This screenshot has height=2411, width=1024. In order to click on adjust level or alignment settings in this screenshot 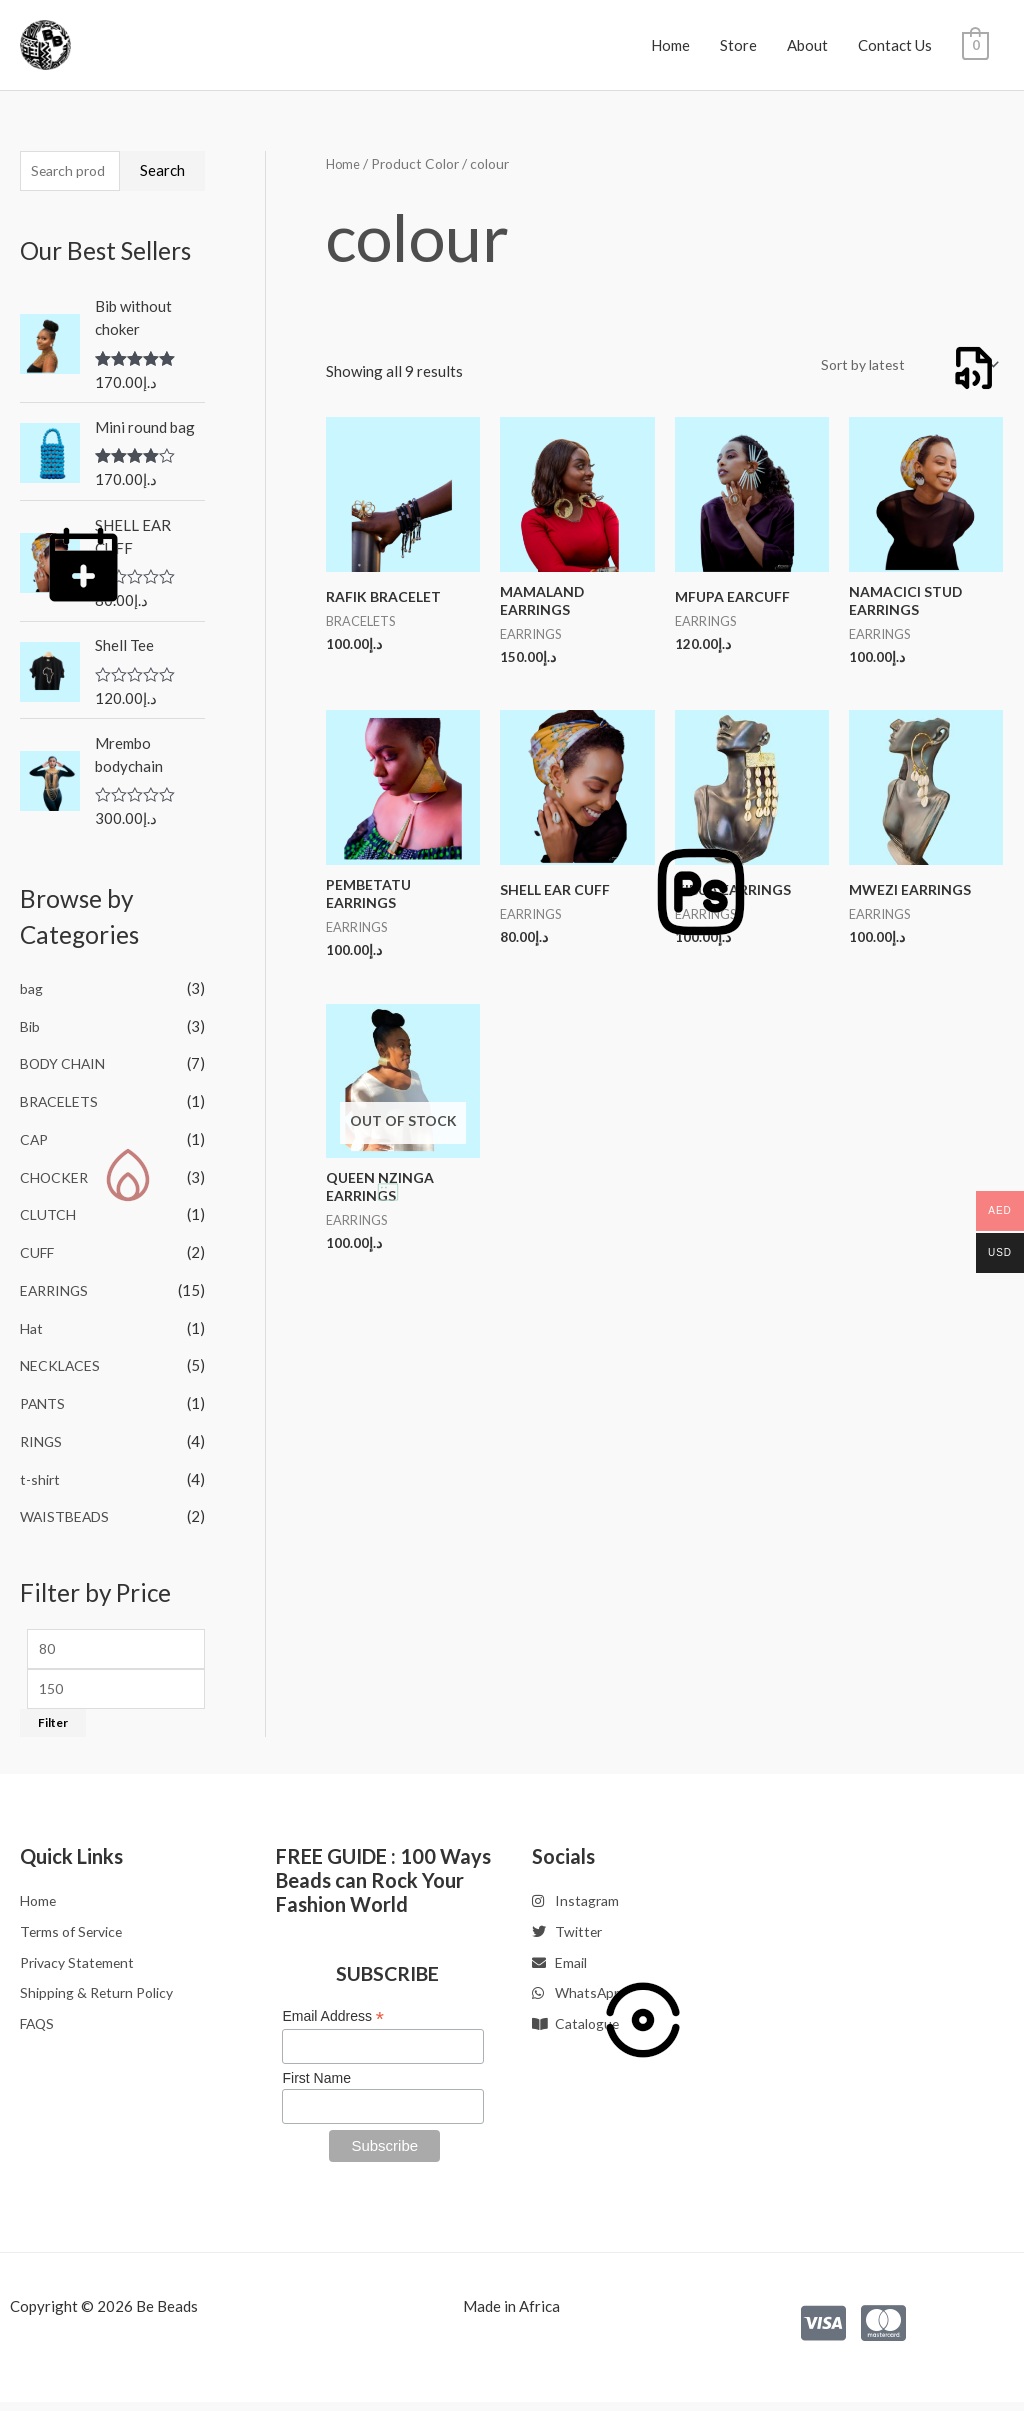, I will do `click(643, 2020)`.